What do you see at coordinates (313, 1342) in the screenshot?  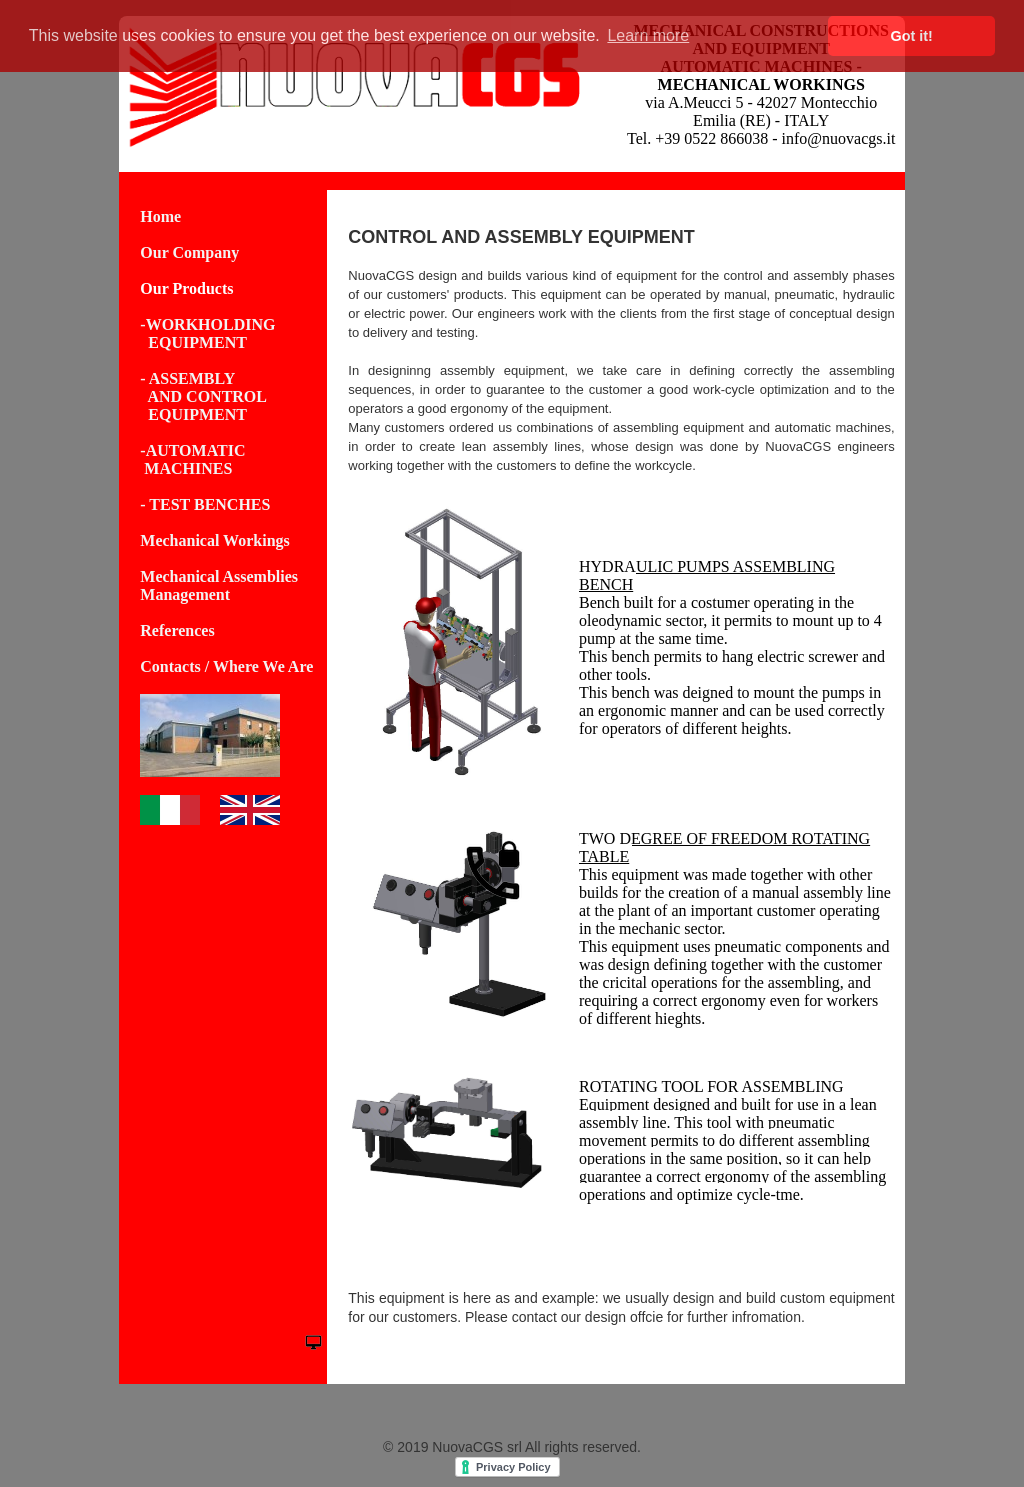 I see `switch to desktop view` at bounding box center [313, 1342].